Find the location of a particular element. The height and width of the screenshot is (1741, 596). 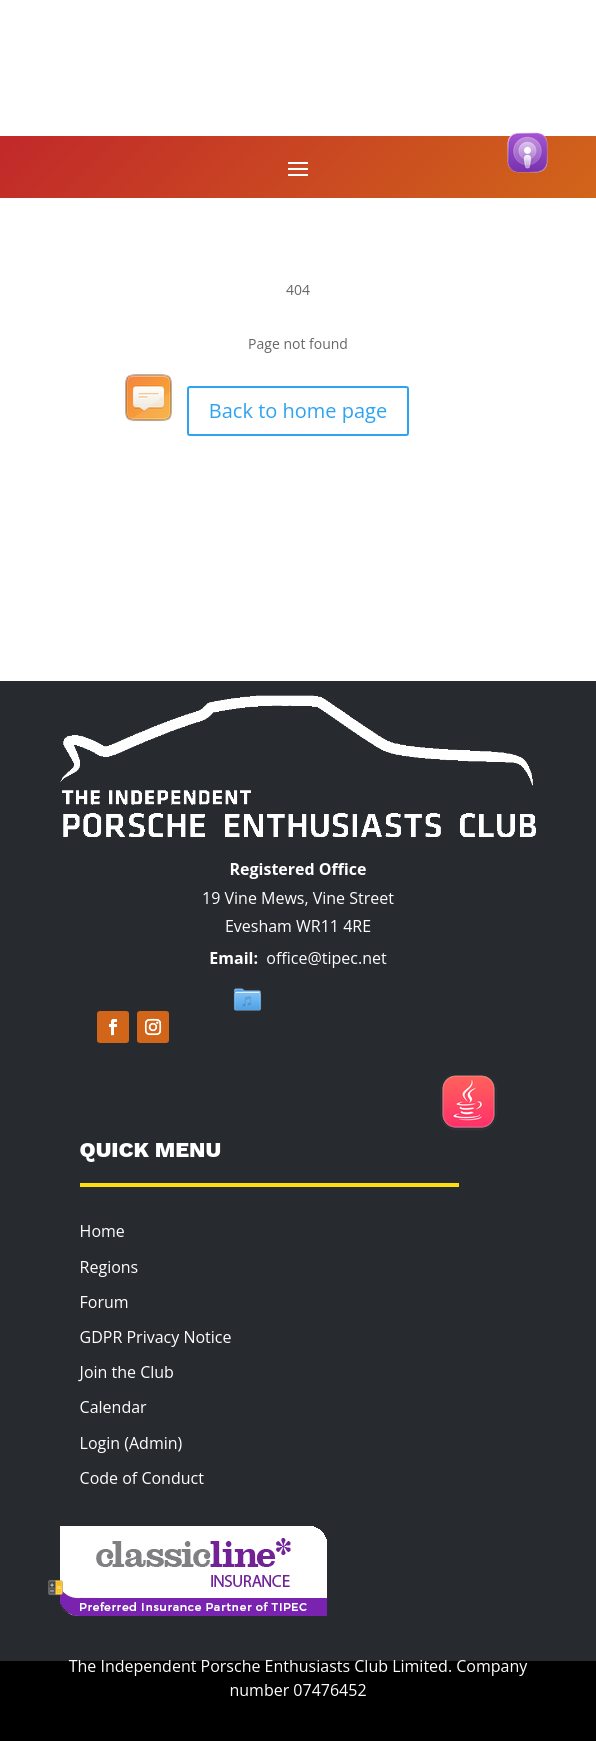

open your music folder is located at coordinates (247, 999).